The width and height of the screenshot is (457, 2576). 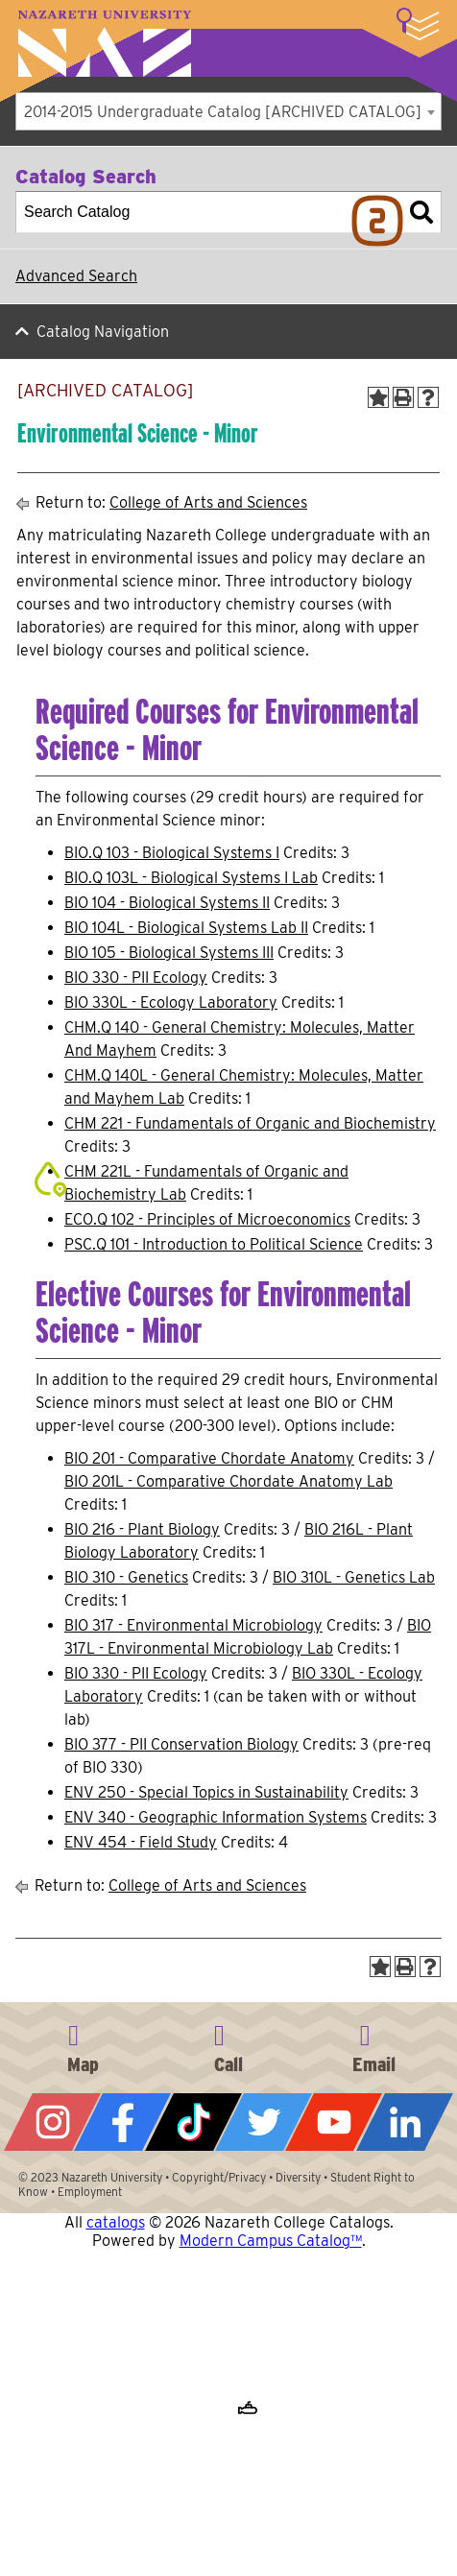 I want to click on indicates step 2 in a multi-step process, so click(x=377, y=221).